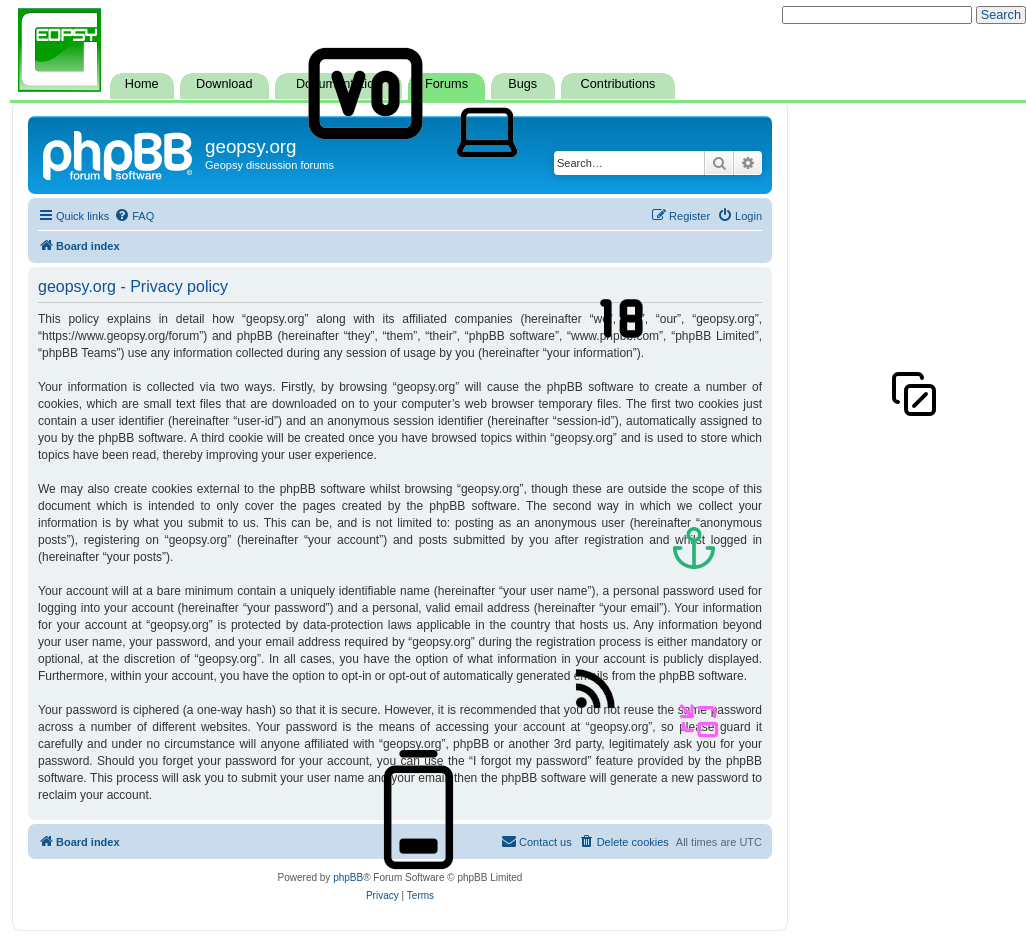  What do you see at coordinates (596, 688) in the screenshot?
I see `subscribe to RSS feed` at bounding box center [596, 688].